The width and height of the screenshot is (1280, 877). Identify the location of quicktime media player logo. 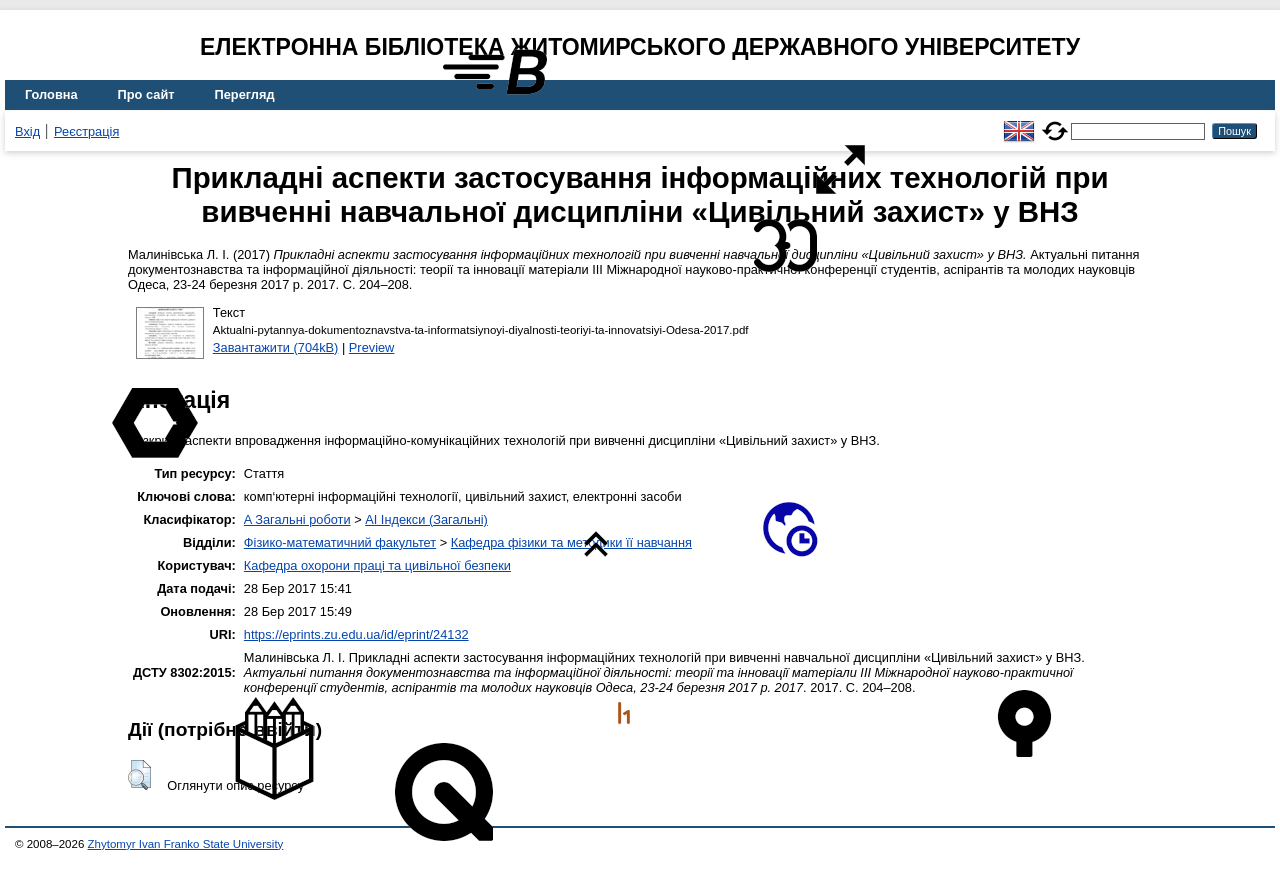
(444, 792).